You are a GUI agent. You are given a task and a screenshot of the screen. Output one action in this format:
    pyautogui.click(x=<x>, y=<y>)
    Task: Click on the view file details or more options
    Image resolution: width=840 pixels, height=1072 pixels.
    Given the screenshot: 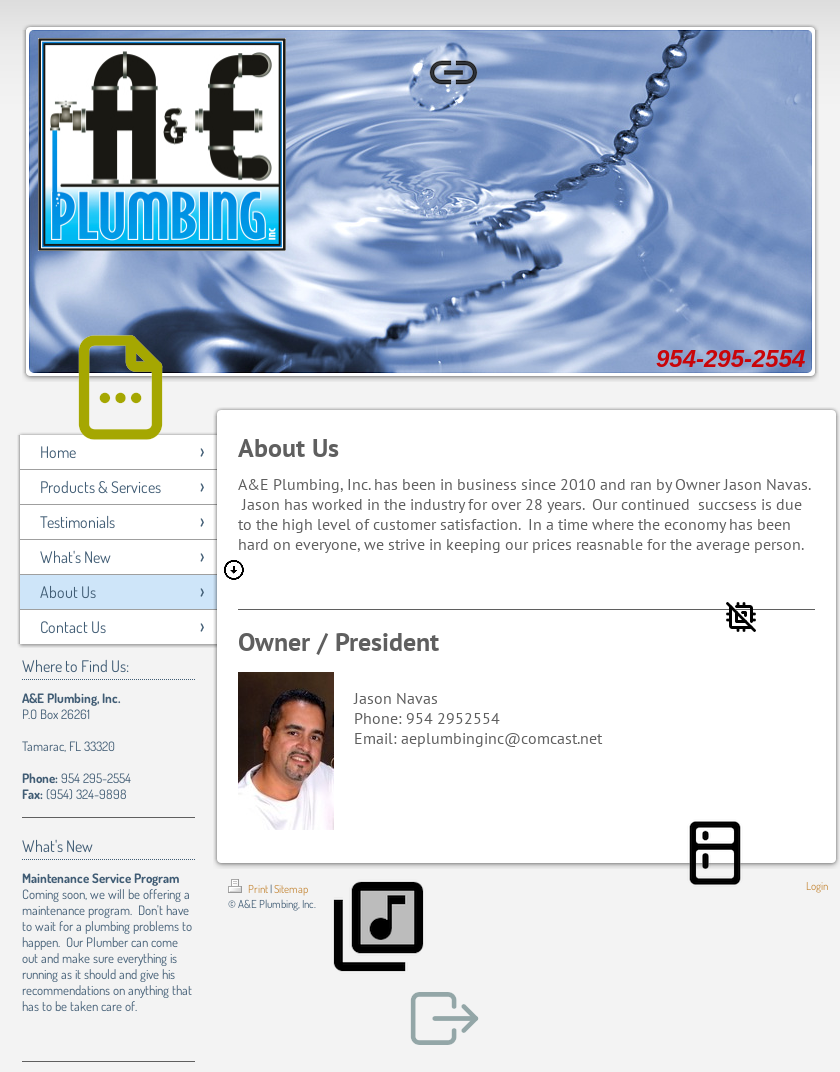 What is the action you would take?
    pyautogui.click(x=120, y=387)
    